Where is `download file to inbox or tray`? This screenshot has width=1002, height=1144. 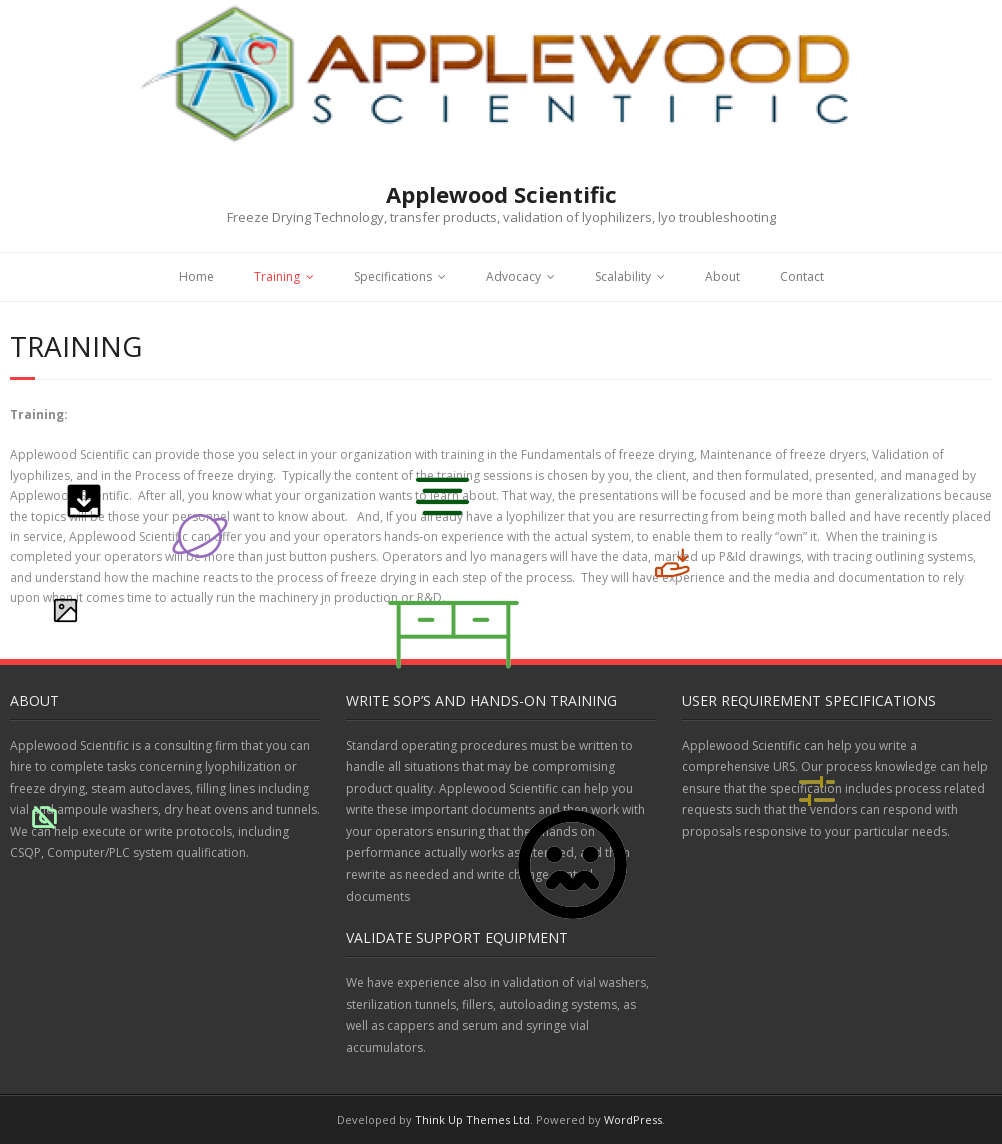 download file to inbox or tray is located at coordinates (84, 501).